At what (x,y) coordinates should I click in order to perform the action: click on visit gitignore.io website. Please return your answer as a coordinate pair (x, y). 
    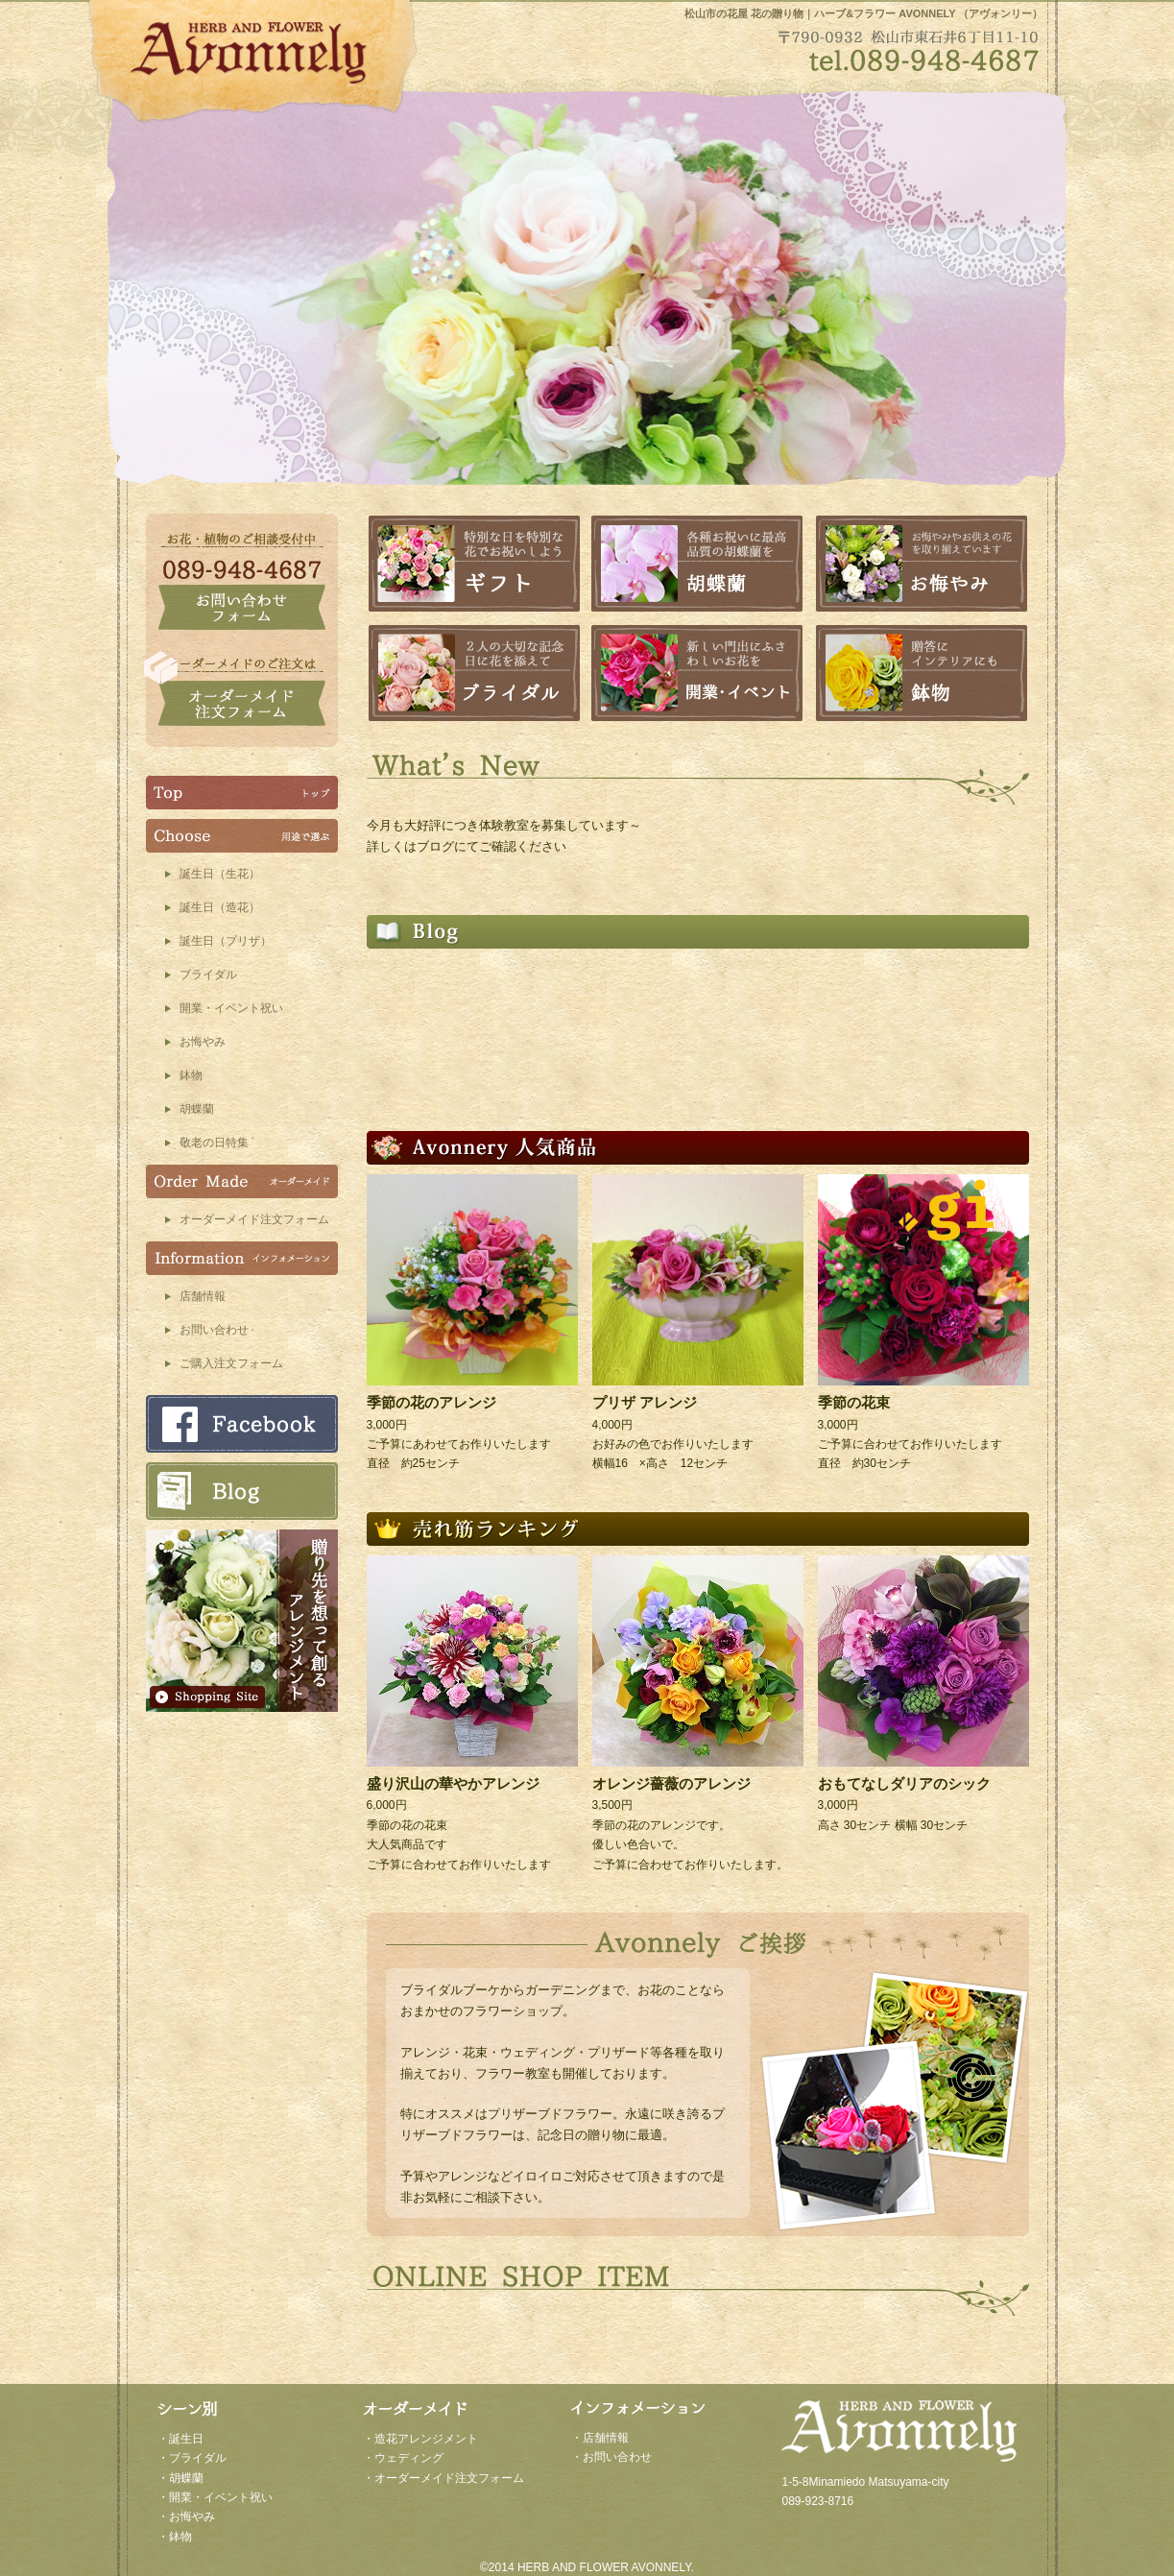
    Looking at the image, I should click on (946, 1210).